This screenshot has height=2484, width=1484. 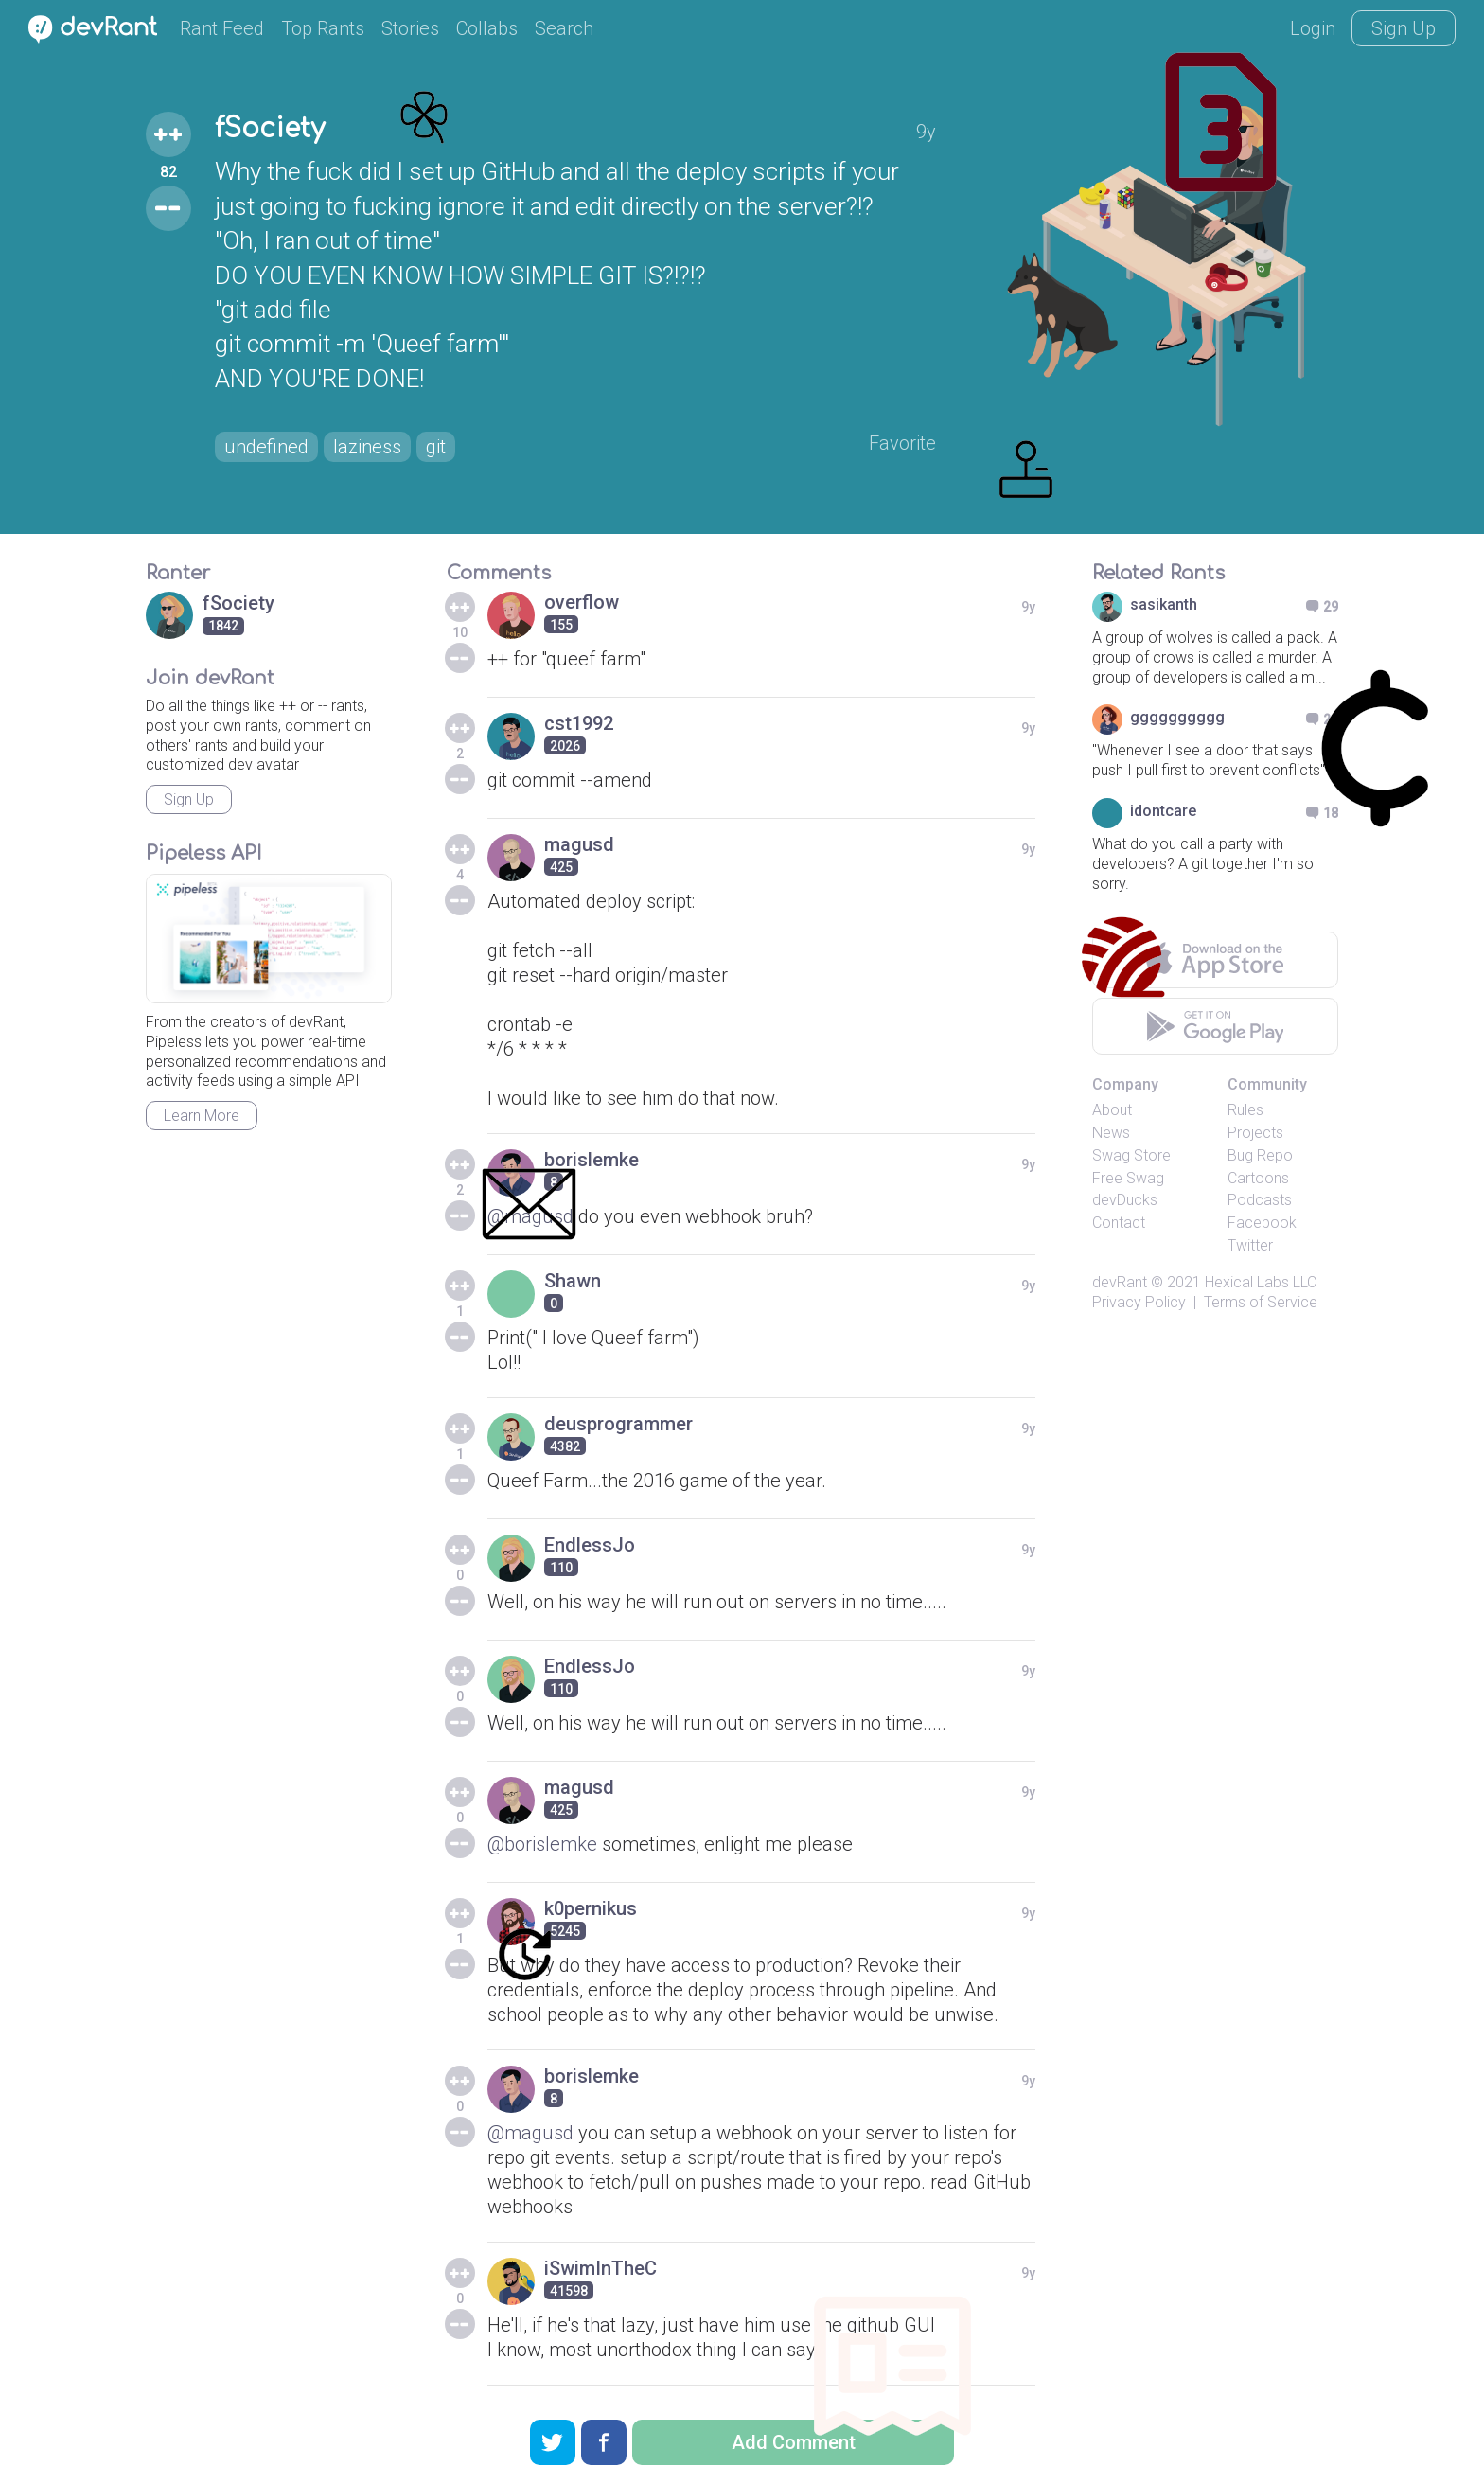 What do you see at coordinates (424, 116) in the screenshot?
I see `indicates luck or bonus feature` at bounding box center [424, 116].